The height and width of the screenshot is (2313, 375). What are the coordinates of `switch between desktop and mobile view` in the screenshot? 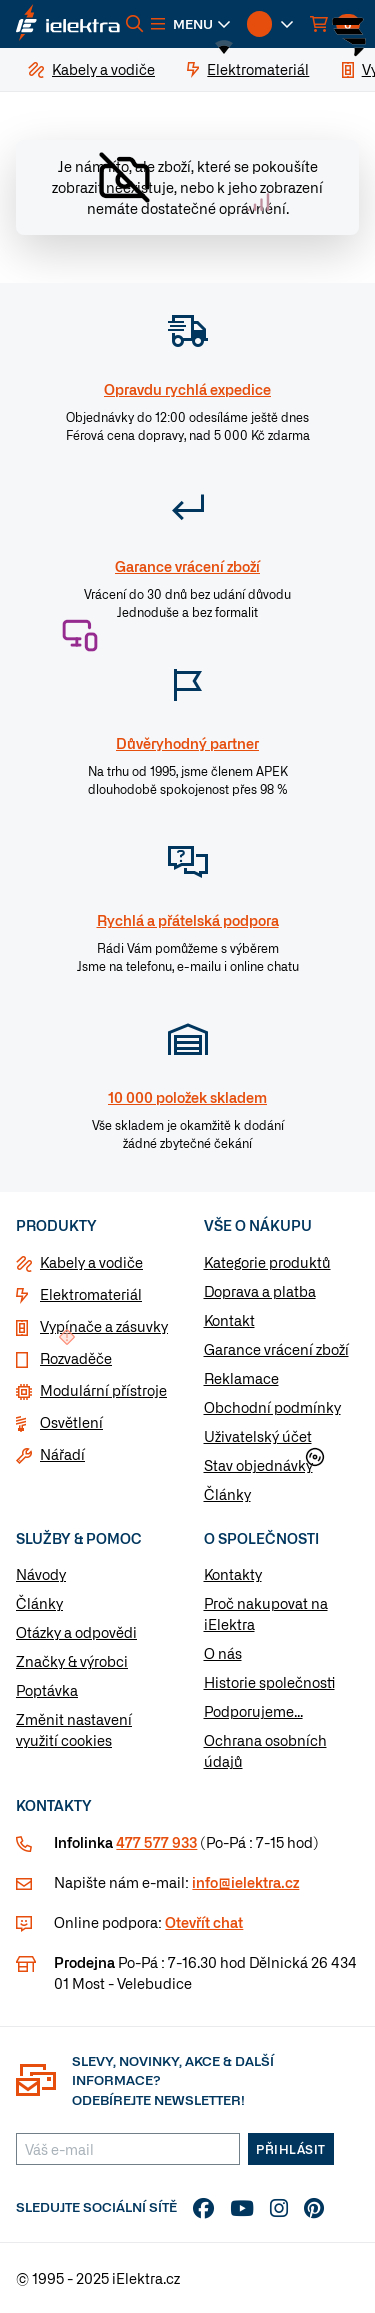 It's located at (80, 634).